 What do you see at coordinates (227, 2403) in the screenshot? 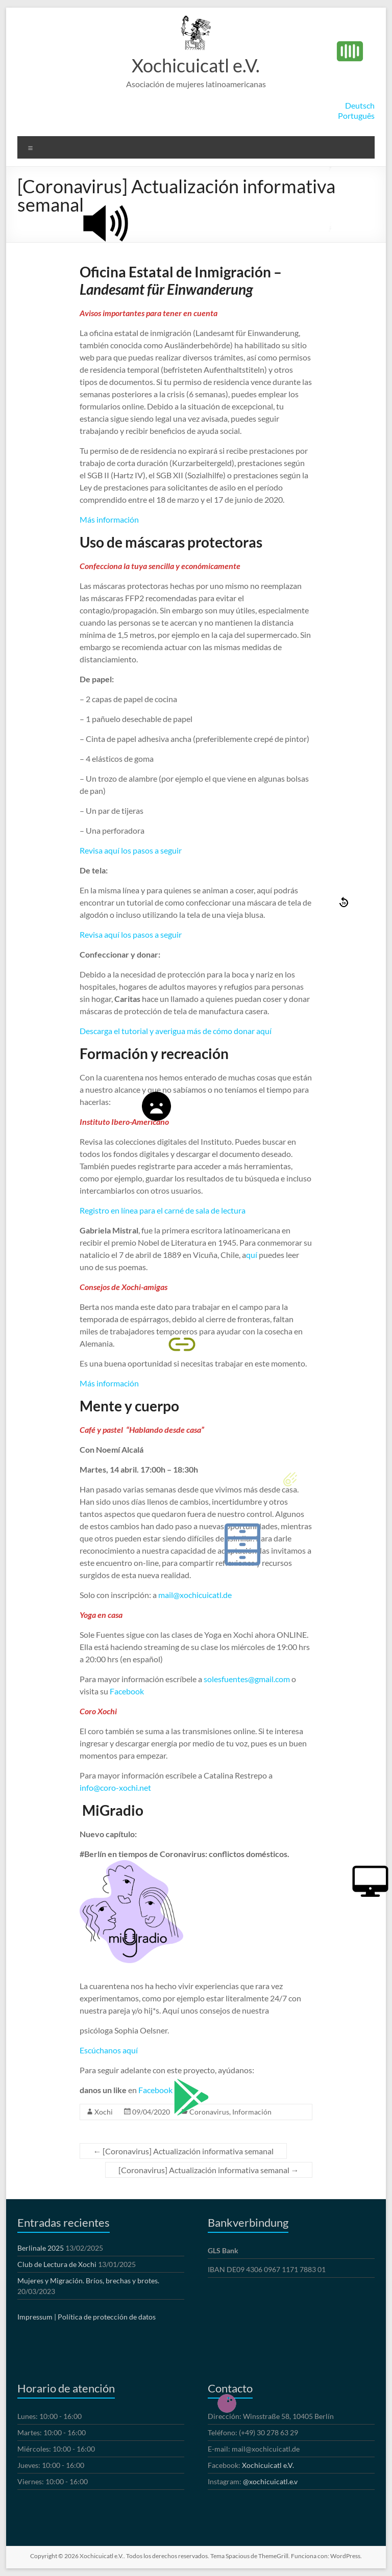
I see `access bowling or sports games` at bounding box center [227, 2403].